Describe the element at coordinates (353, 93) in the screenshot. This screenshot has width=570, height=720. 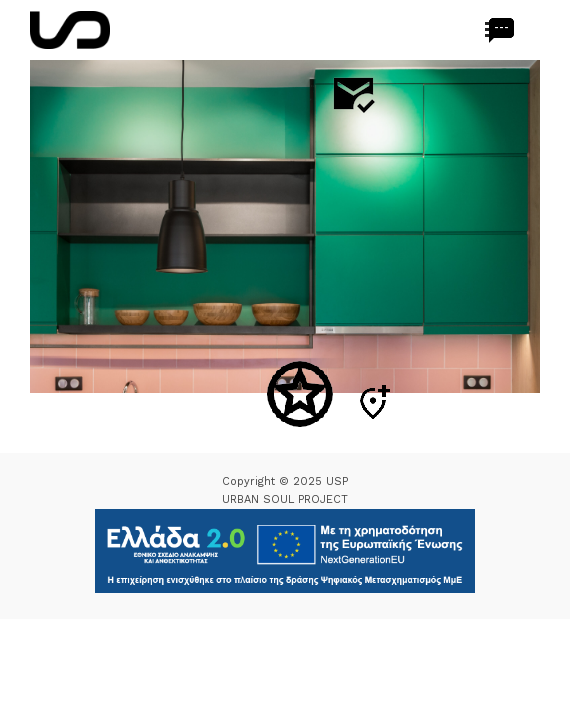
I see `mark email as read` at that location.